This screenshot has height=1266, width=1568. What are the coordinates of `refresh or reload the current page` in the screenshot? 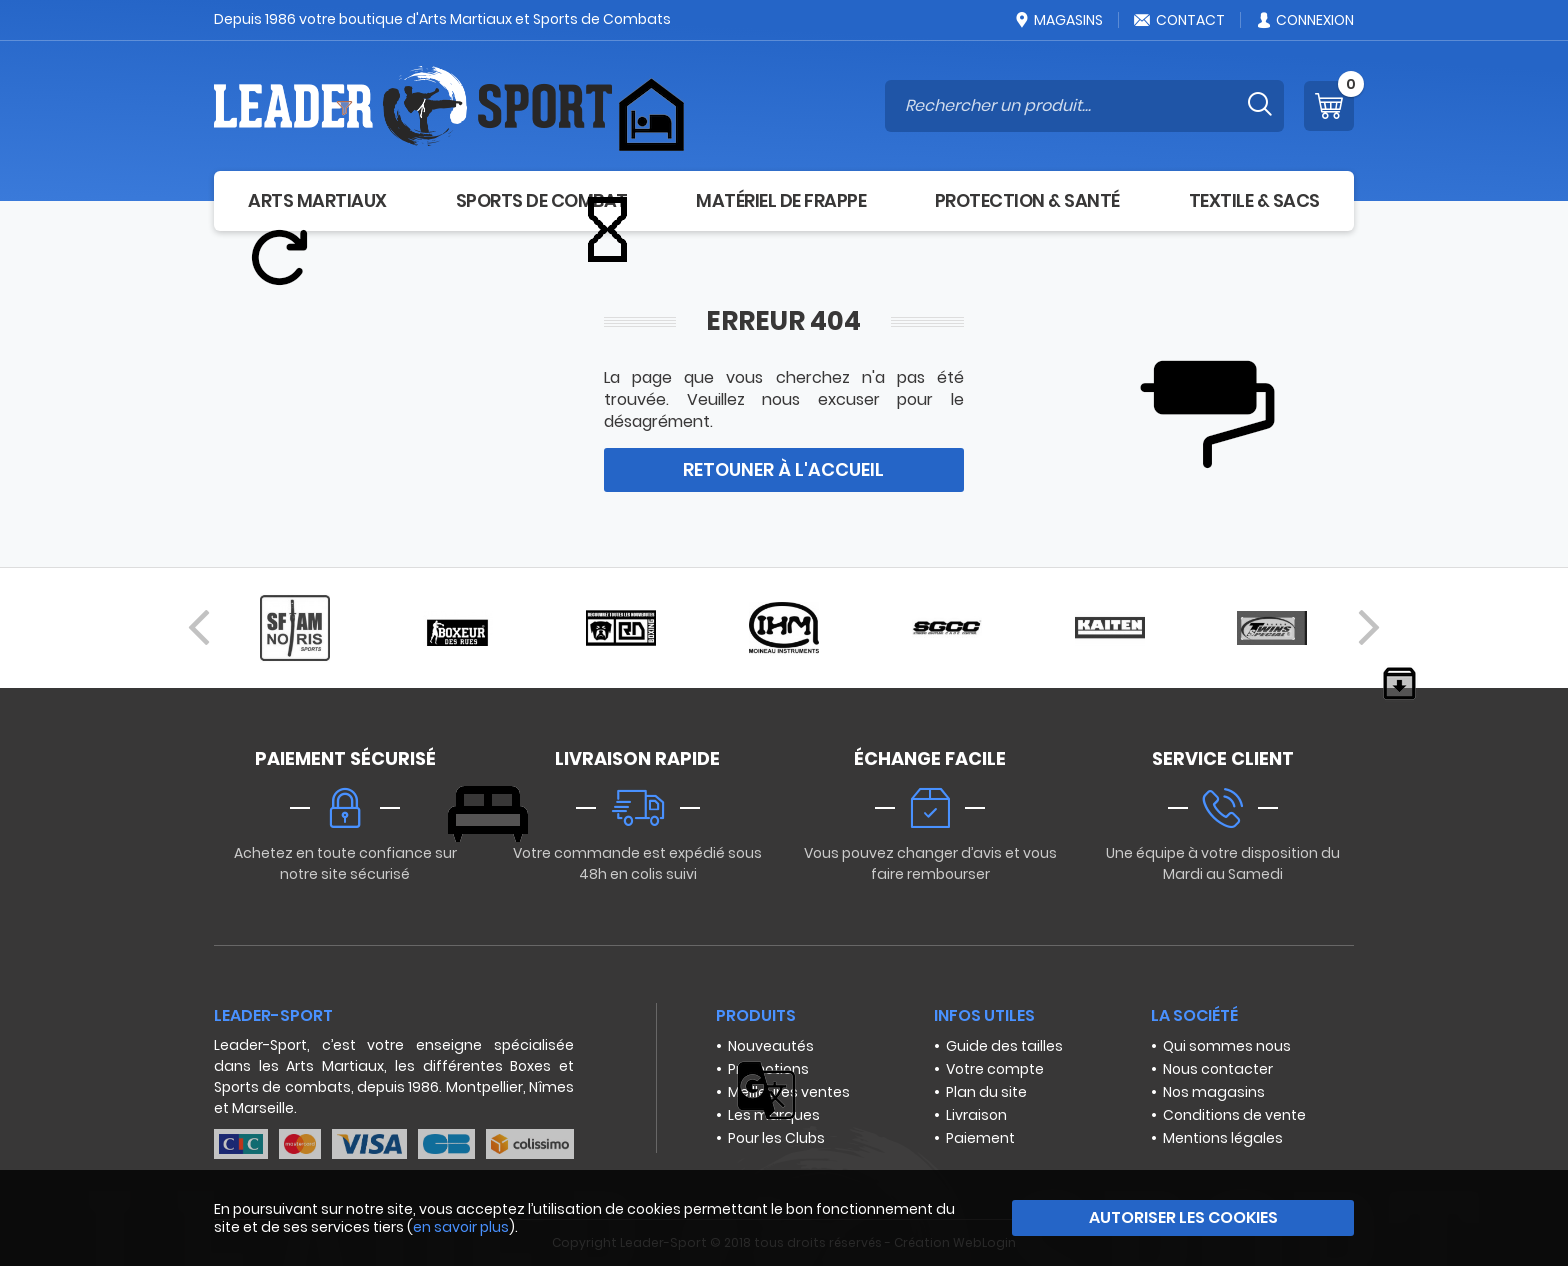 It's located at (279, 257).